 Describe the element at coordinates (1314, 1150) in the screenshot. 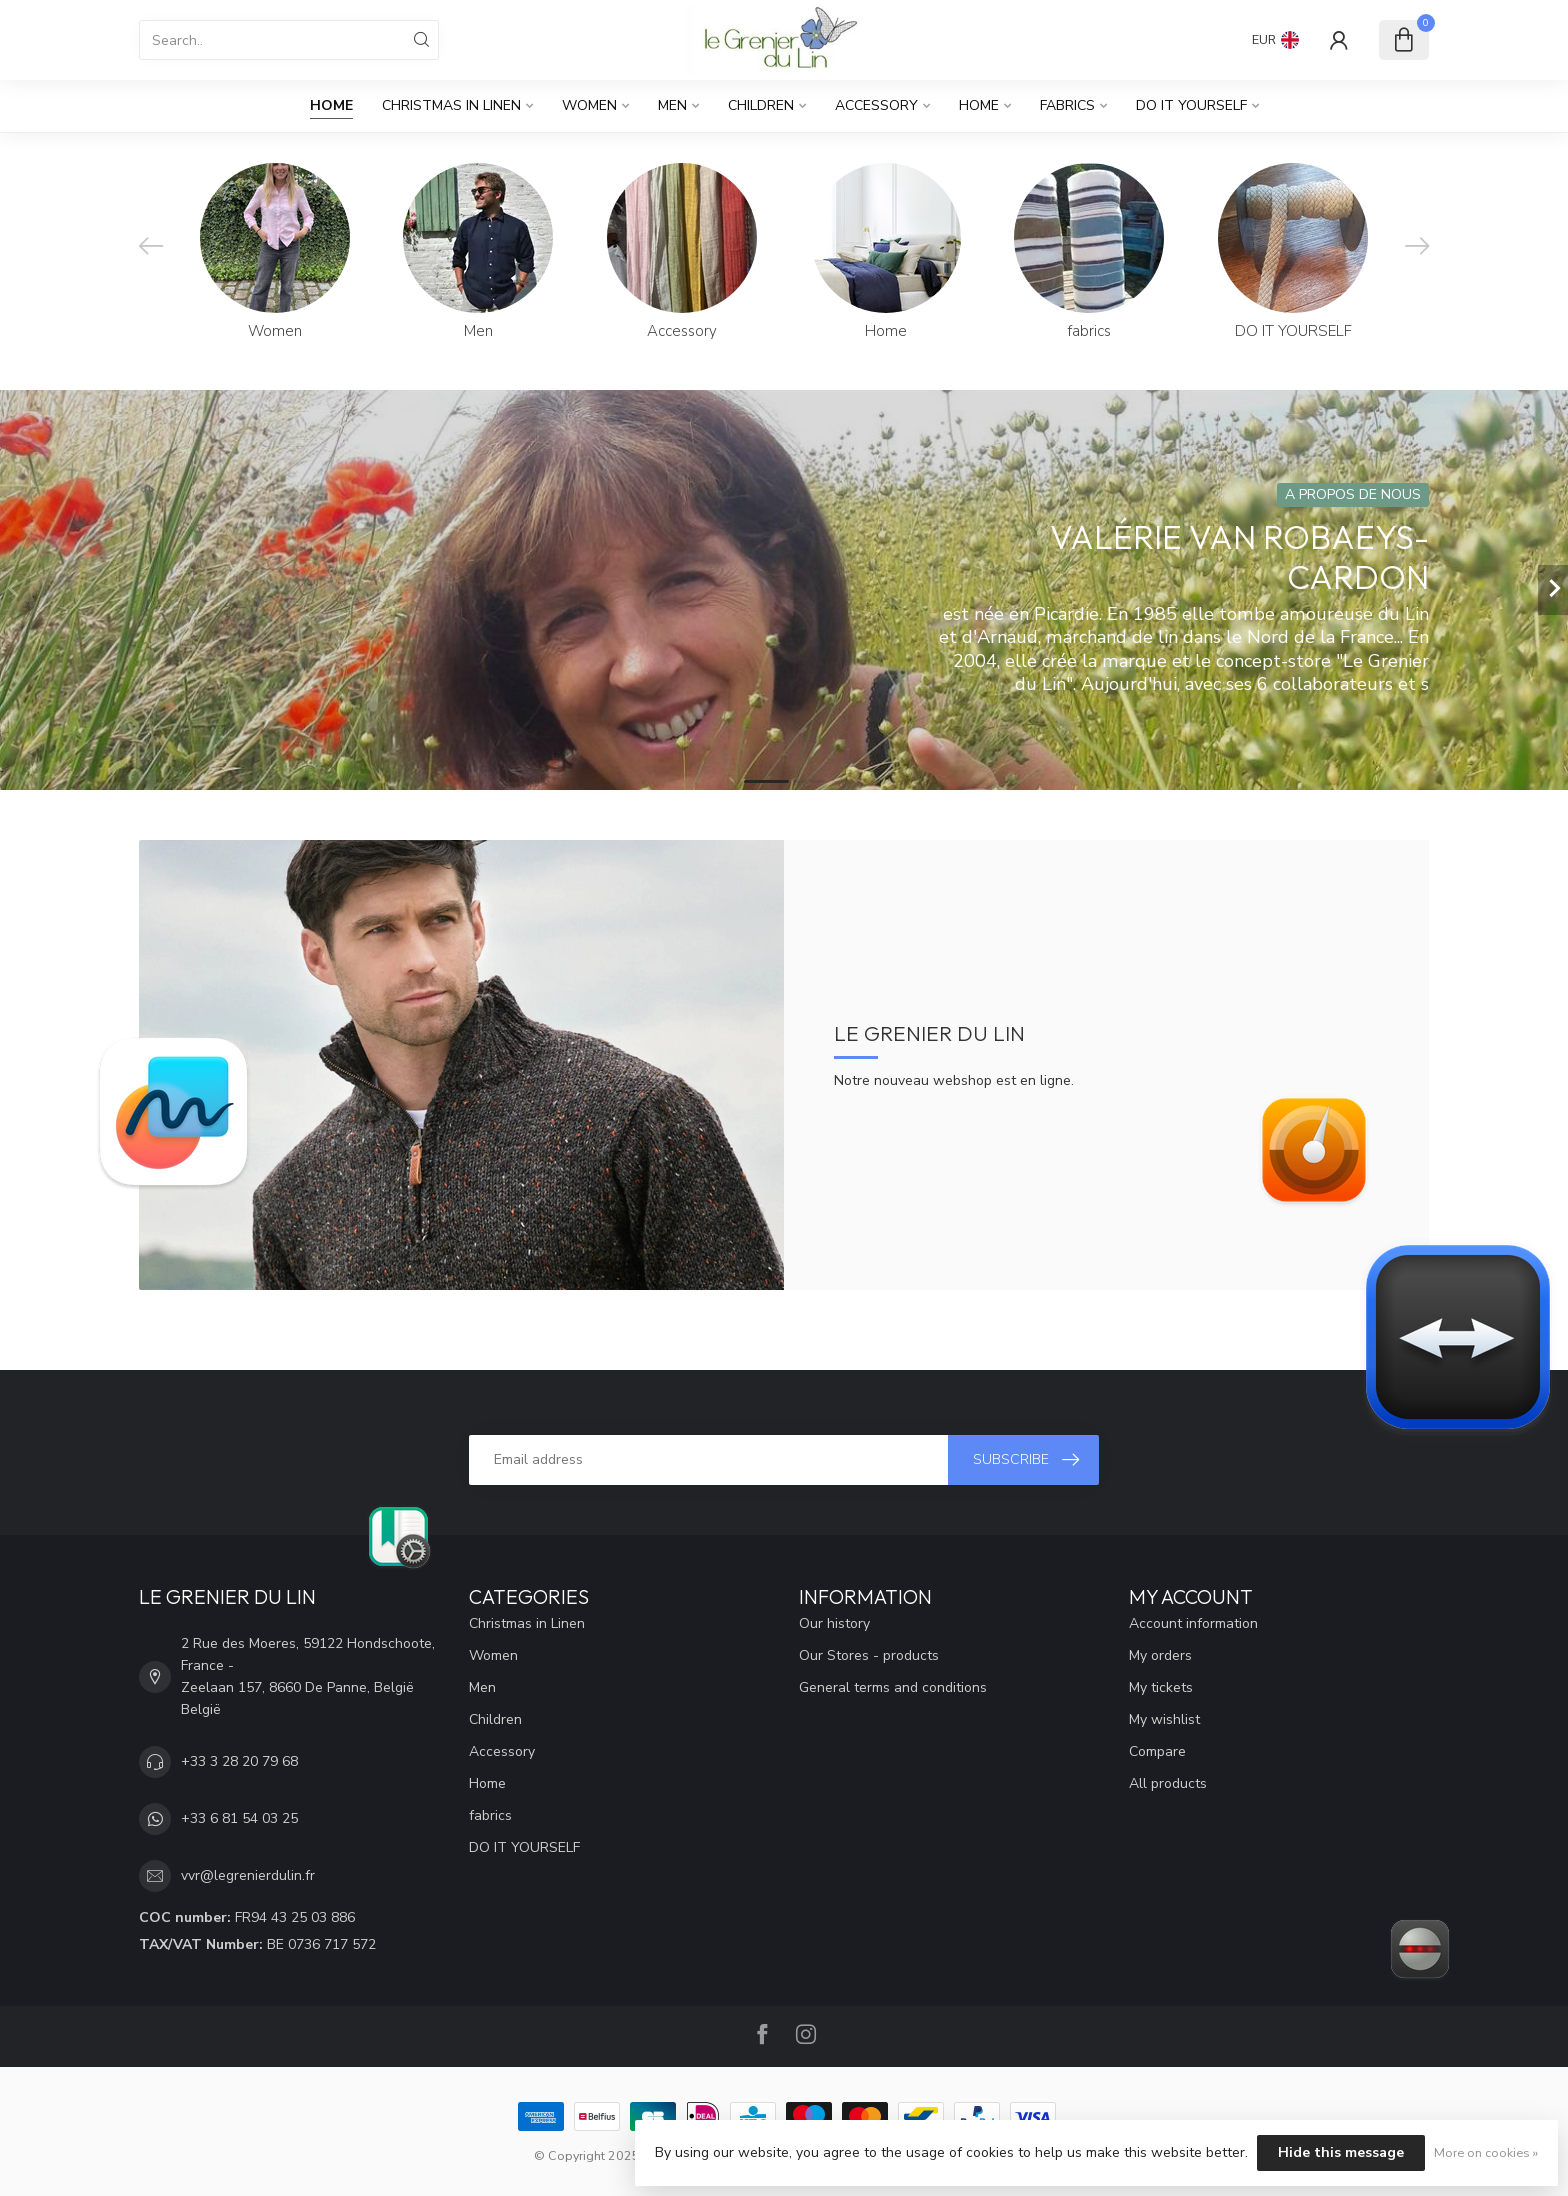

I see `open gtick metronome application` at that location.